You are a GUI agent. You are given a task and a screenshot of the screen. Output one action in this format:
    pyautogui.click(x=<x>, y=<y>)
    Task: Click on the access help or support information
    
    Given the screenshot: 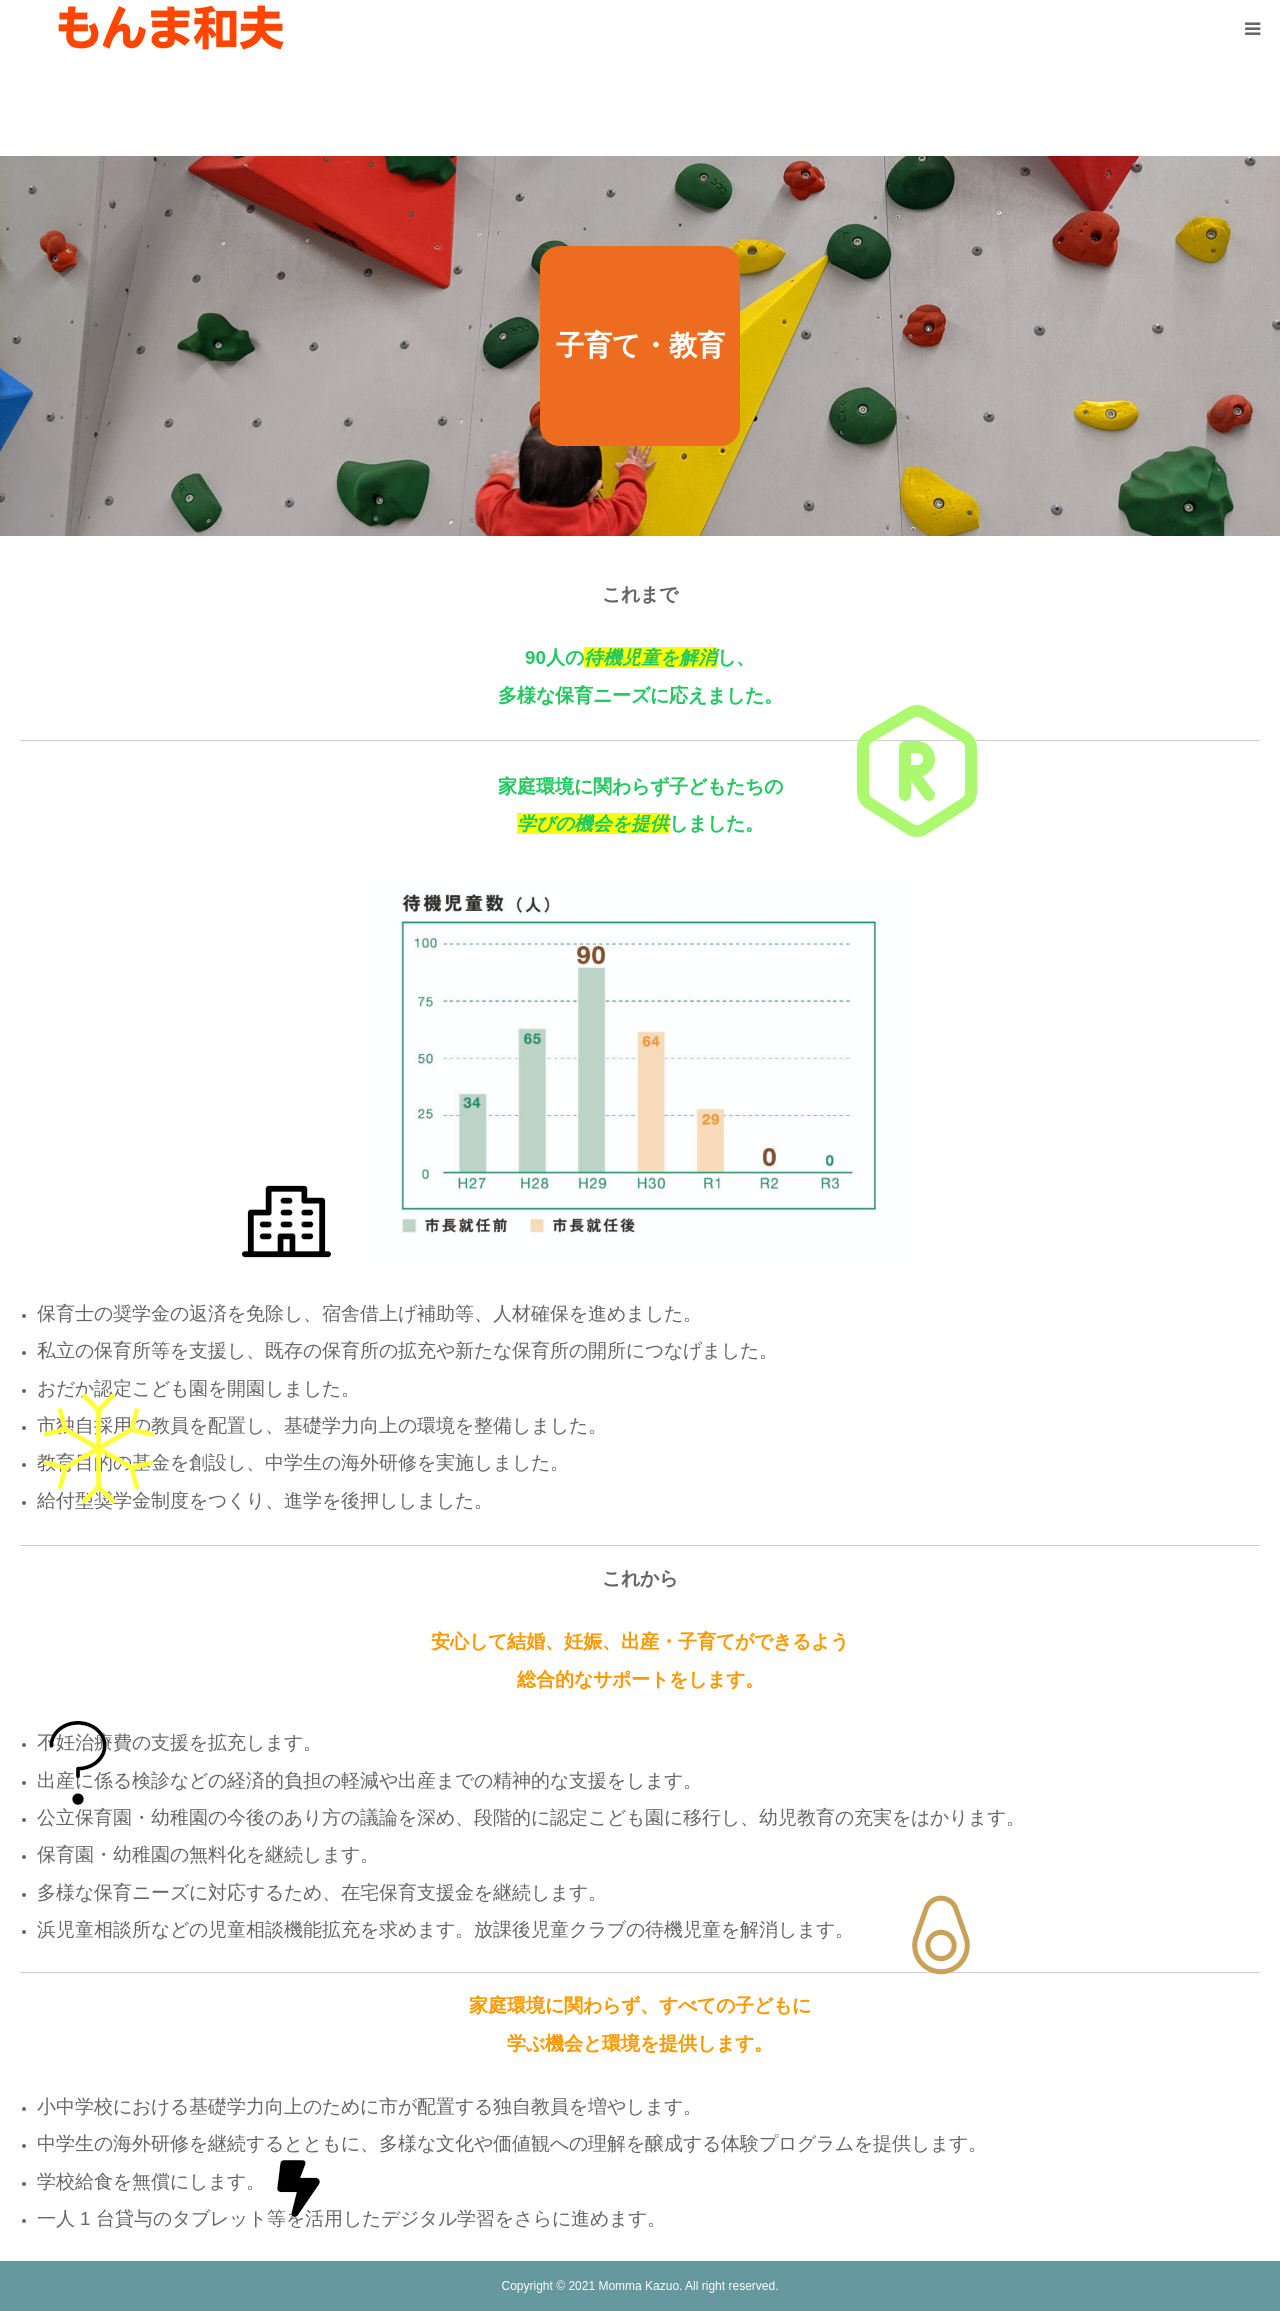 What is the action you would take?
    pyautogui.click(x=78, y=1761)
    